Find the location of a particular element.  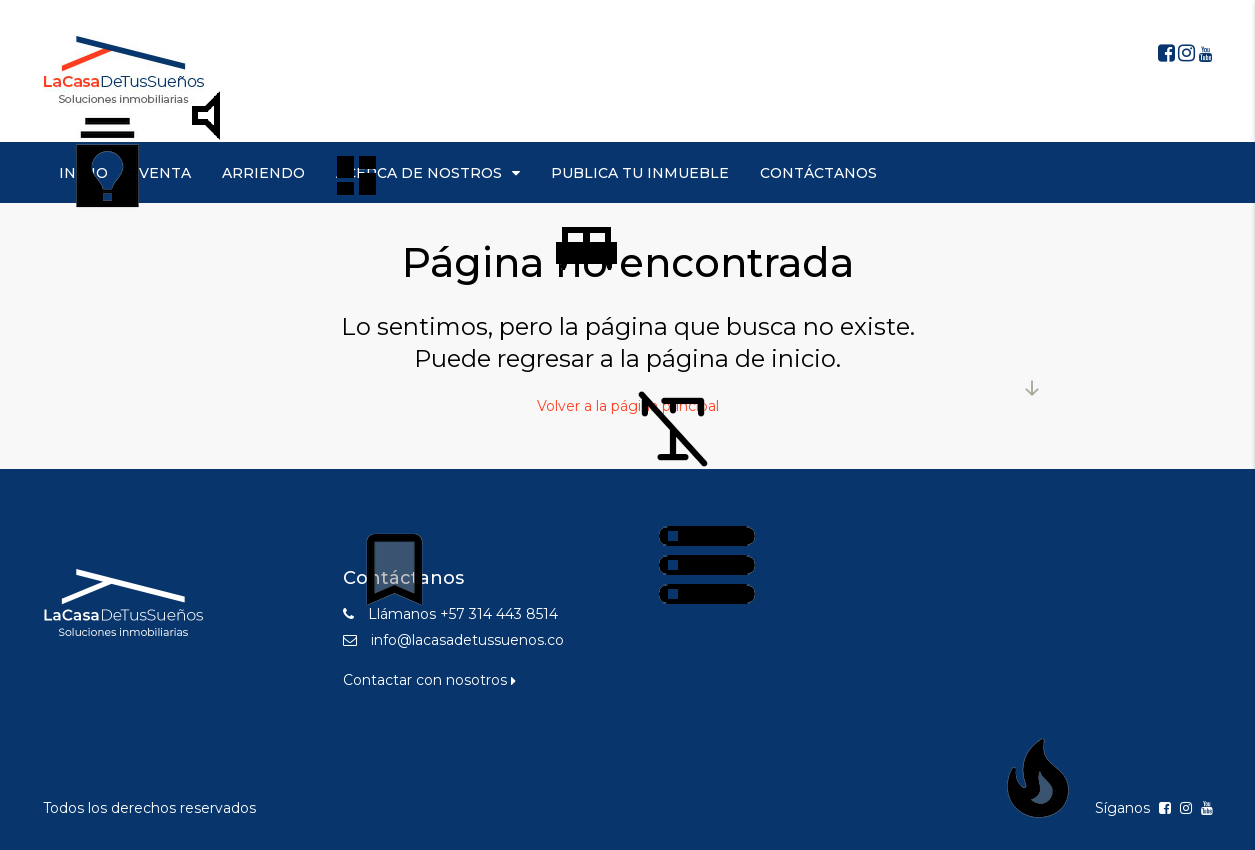

run batch predictions or bulk AI processing is located at coordinates (107, 162).